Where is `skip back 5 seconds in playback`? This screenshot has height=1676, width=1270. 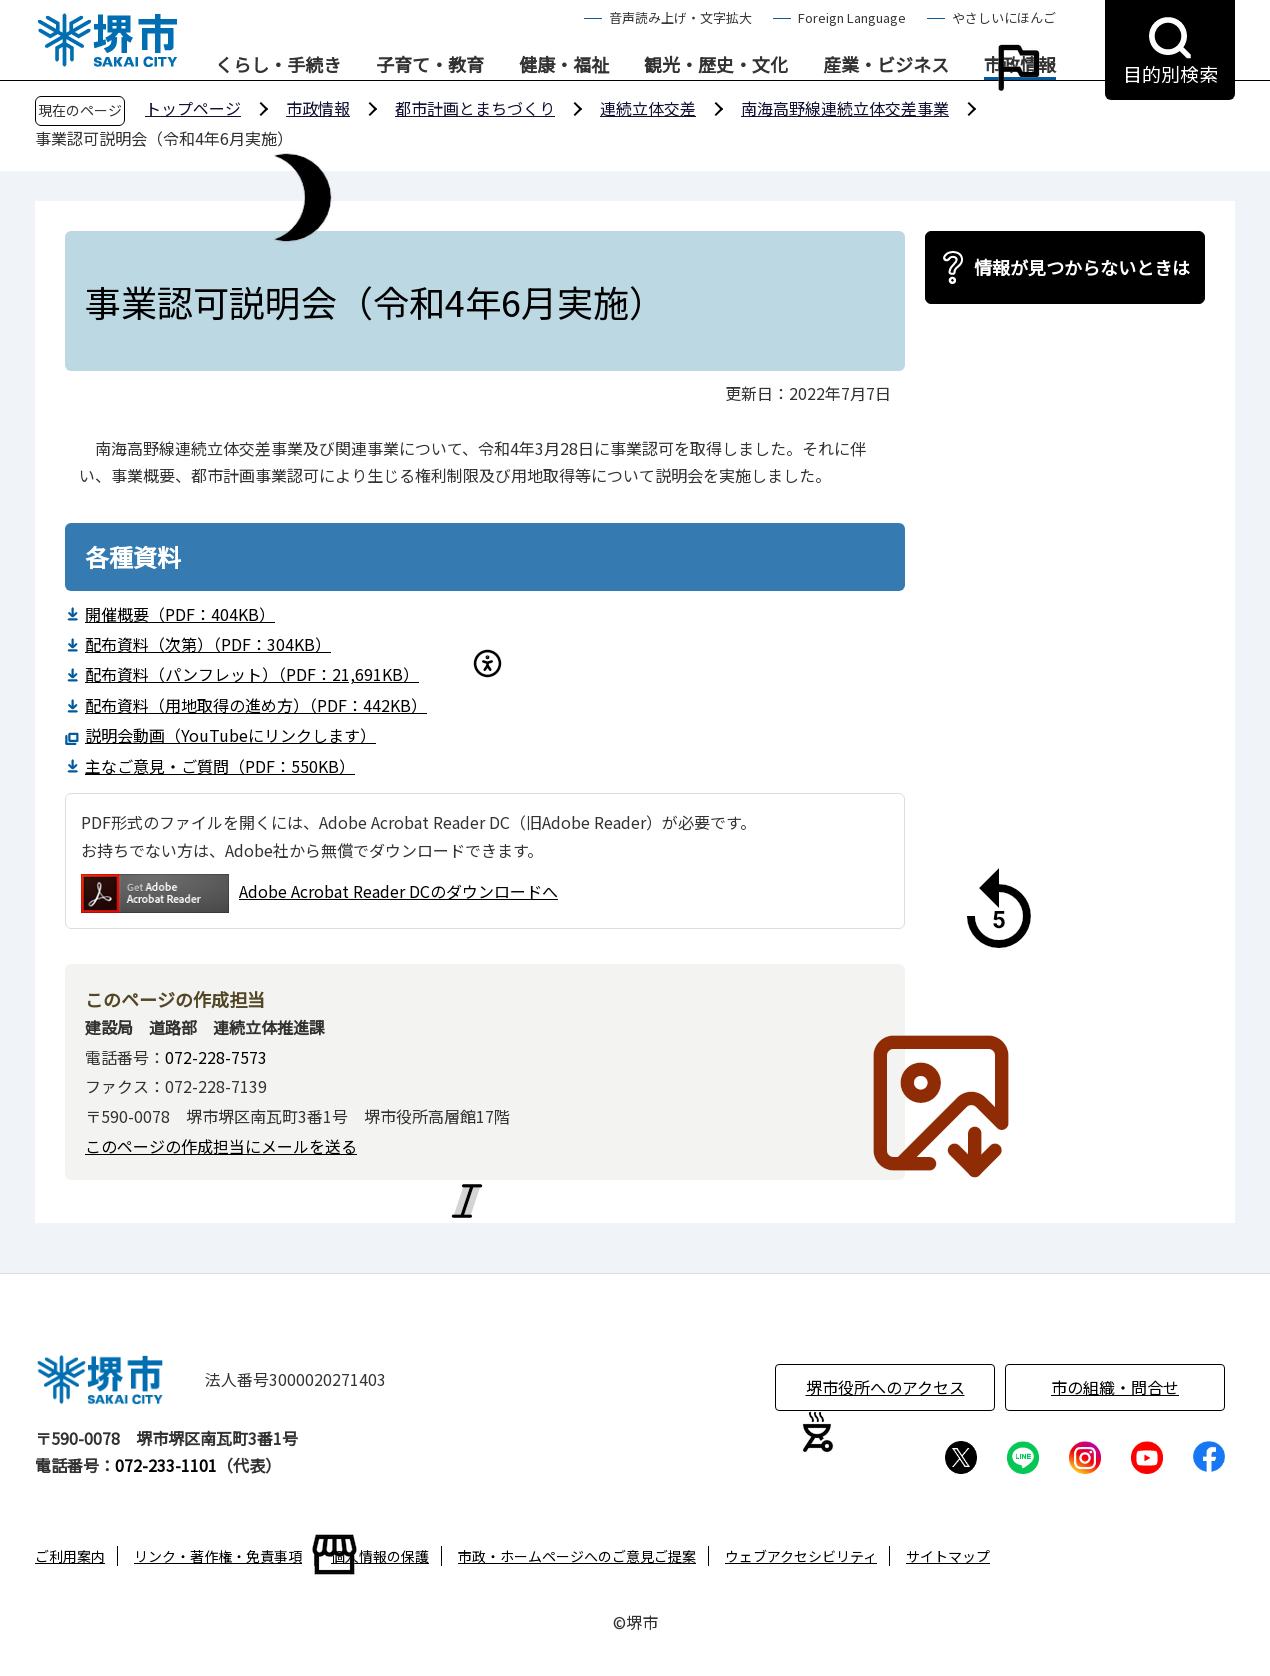
skip back 5 seconds in playback is located at coordinates (999, 912).